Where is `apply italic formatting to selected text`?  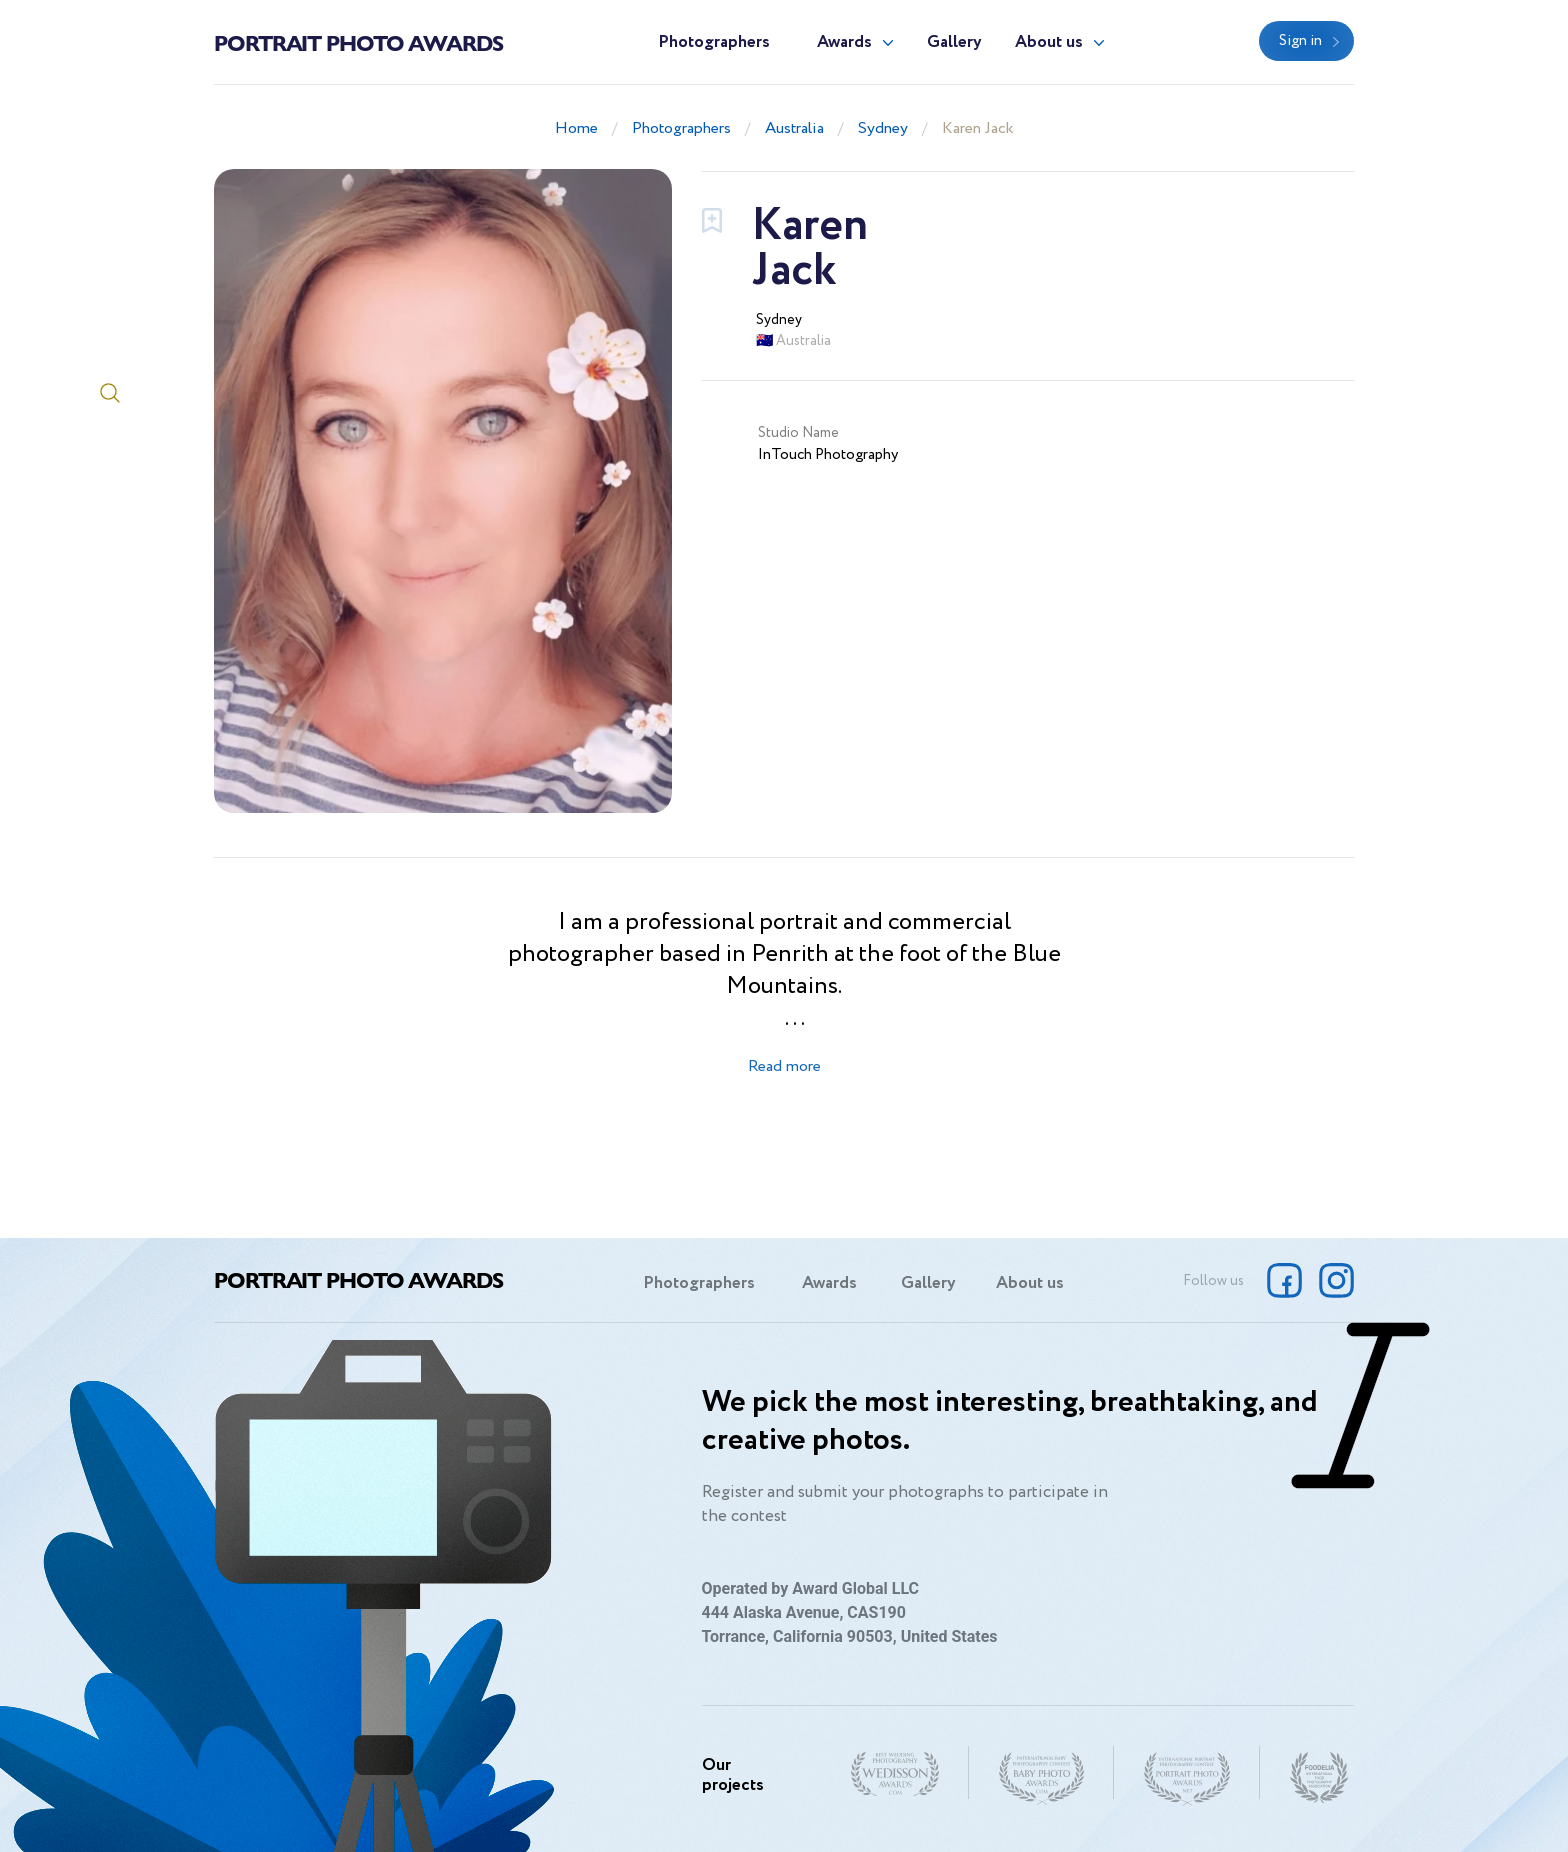 apply italic formatting to selected text is located at coordinates (1360, 1405).